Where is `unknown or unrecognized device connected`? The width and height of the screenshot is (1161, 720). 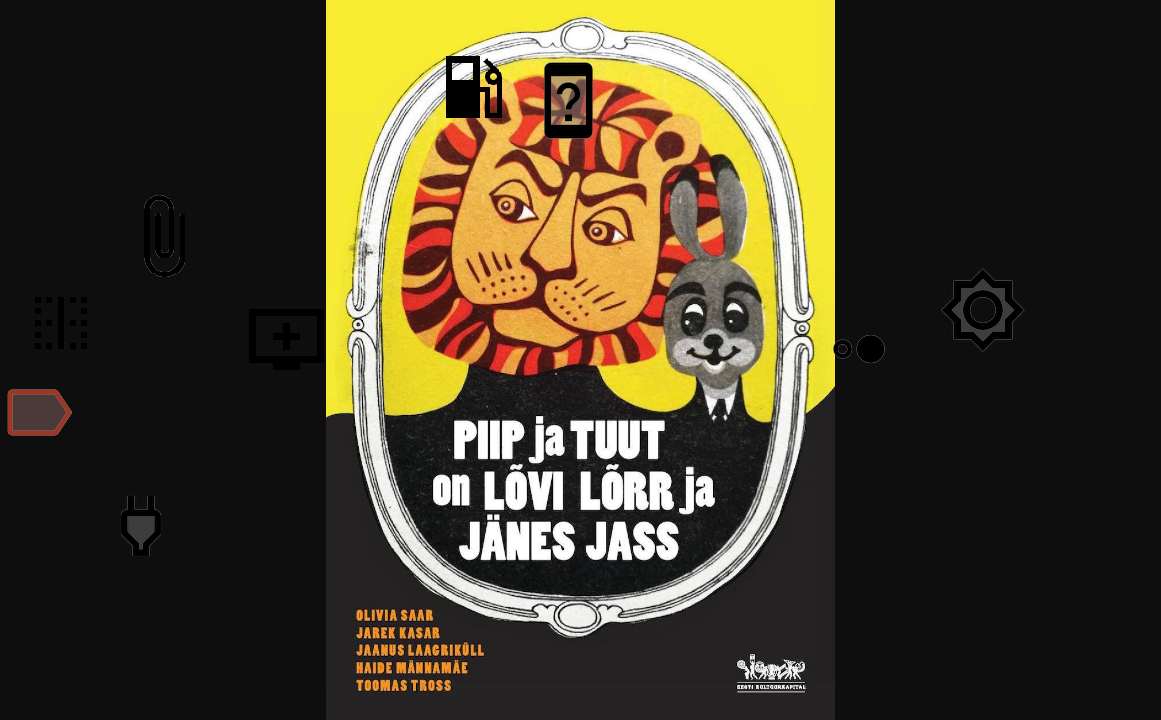
unknown or unrecognized device connected is located at coordinates (568, 100).